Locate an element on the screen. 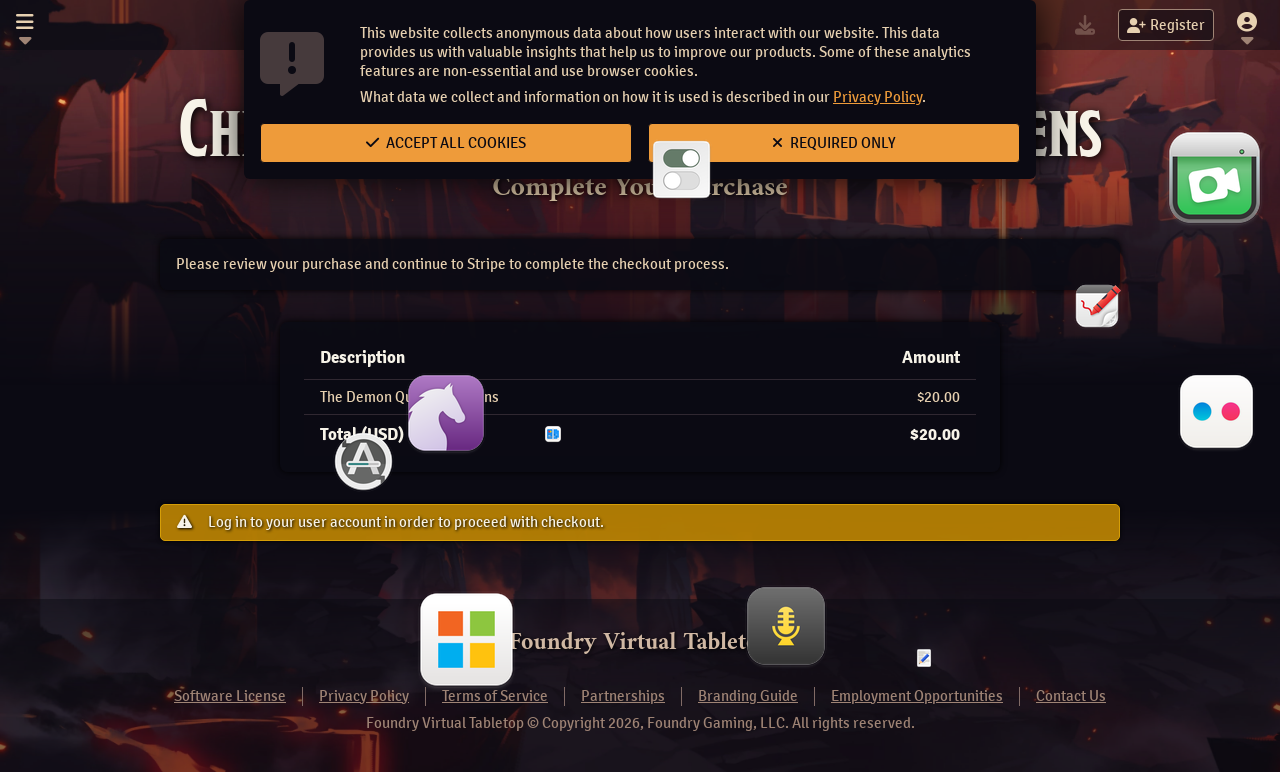 This screenshot has height=772, width=1280. open drawing app is located at coordinates (1097, 306).